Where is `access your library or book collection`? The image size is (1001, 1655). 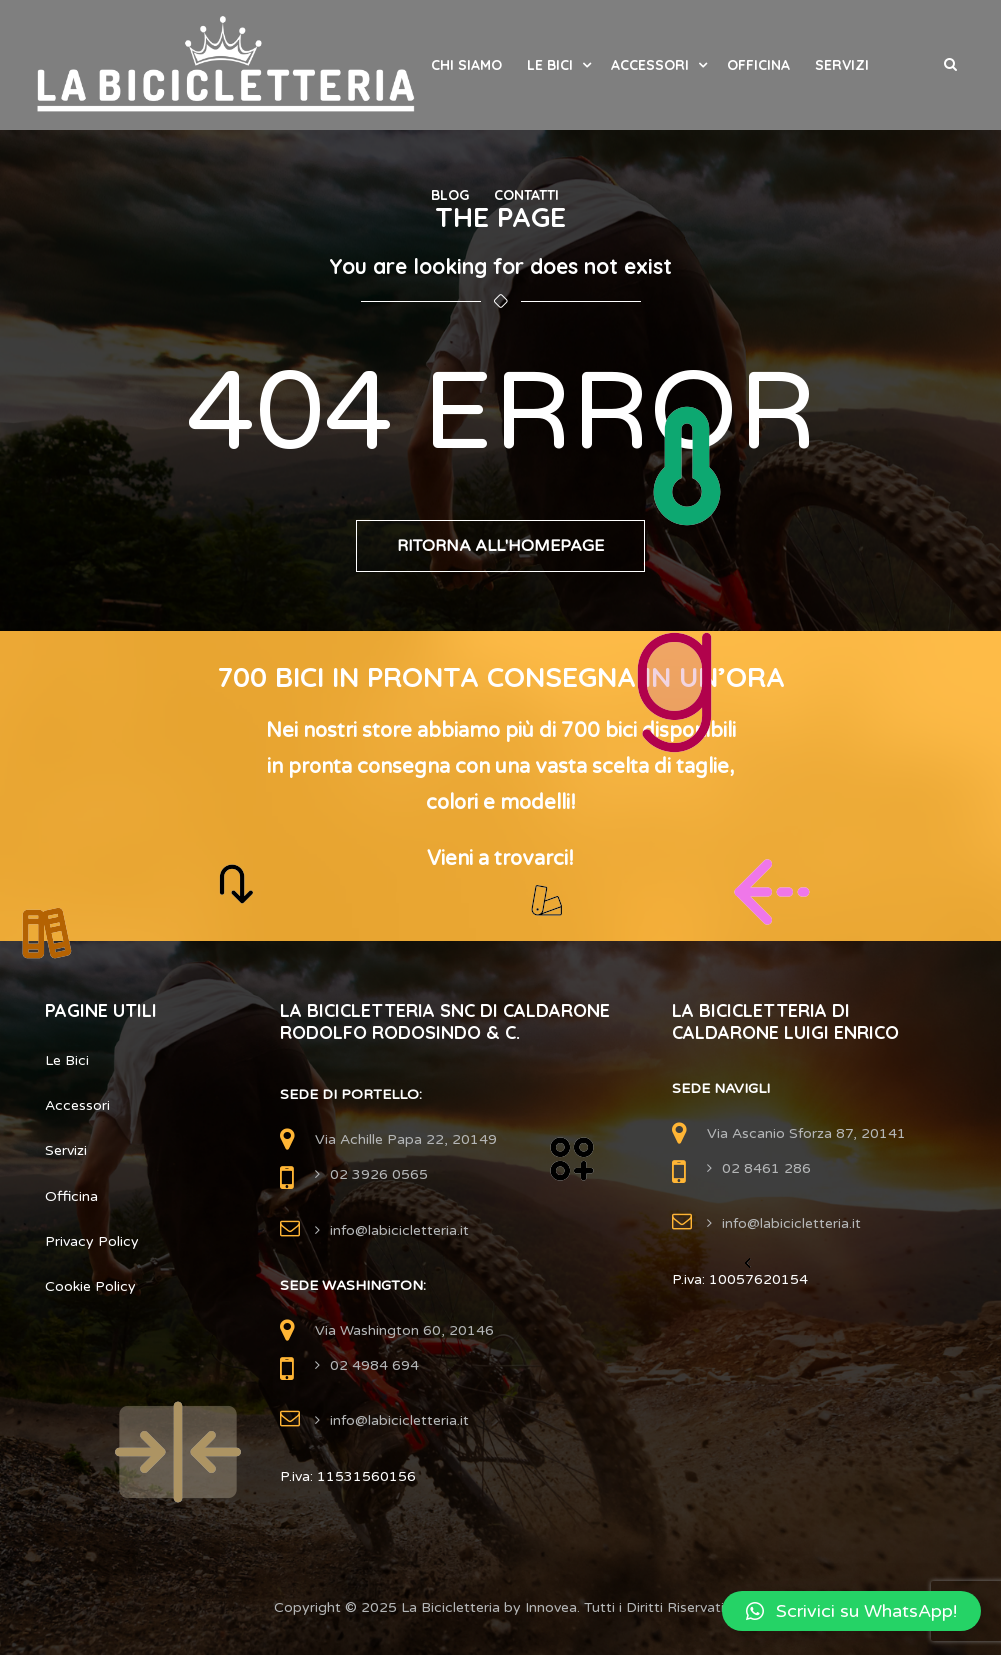
access your library or book collection is located at coordinates (45, 934).